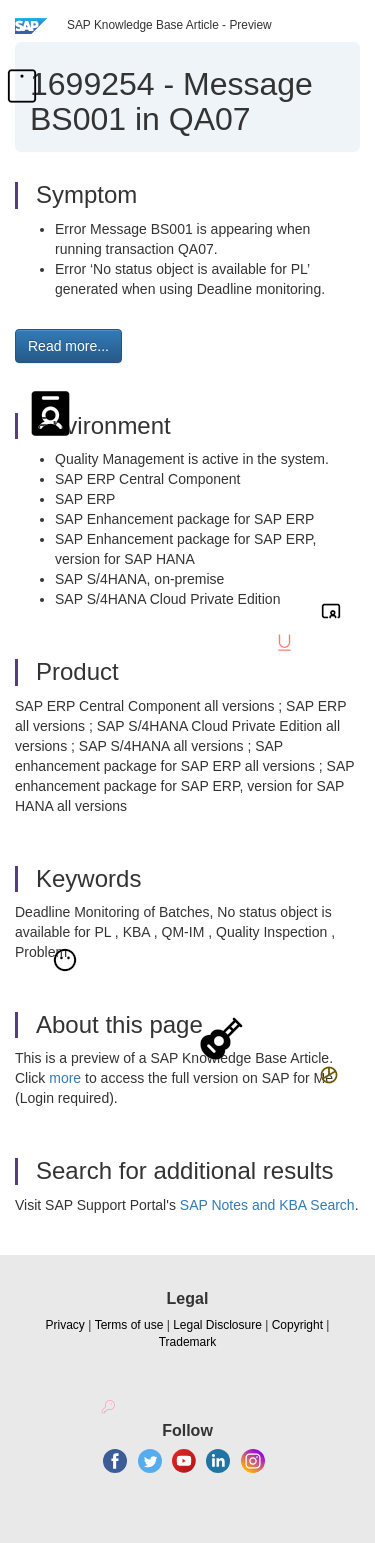 Image resolution: width=375 pixels, height=1543 pixels. Describe the element at coordinates (284, 641) in the screenshot. I see `apply underline formatting to selected text` at that location.